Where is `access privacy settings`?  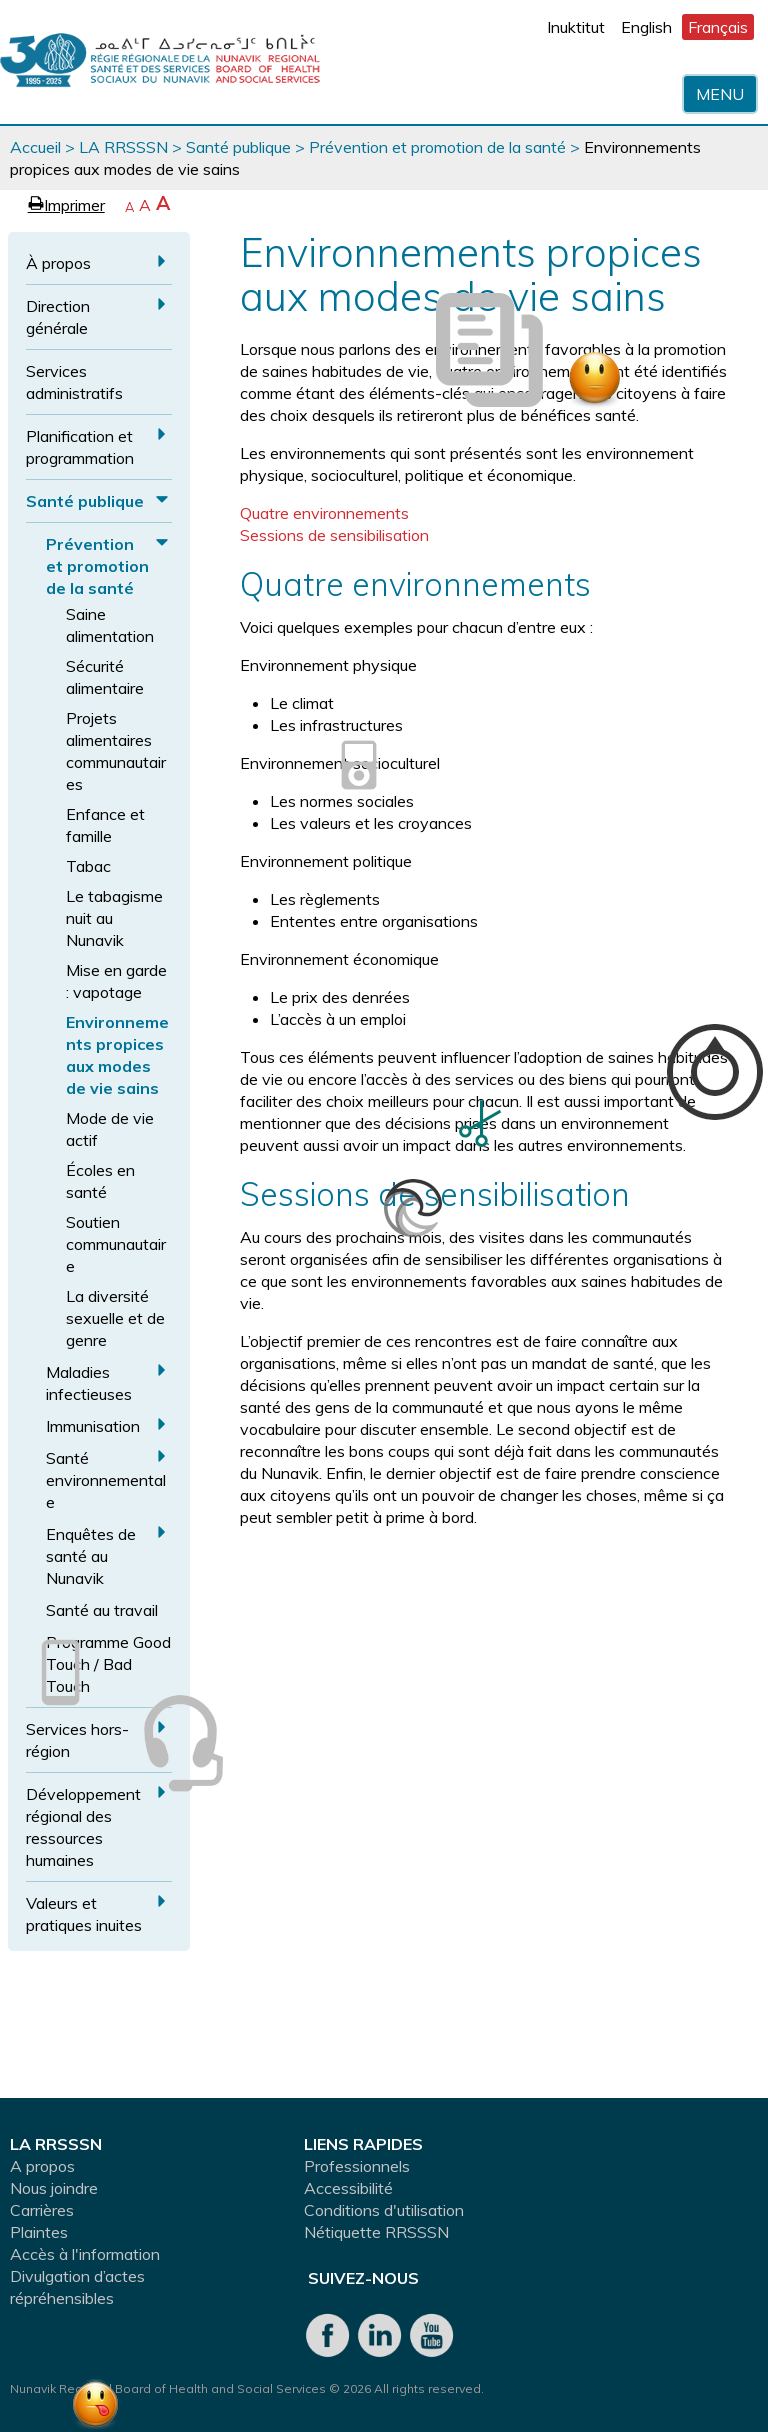
access privacy settings is located at coordinates (715, 1072).